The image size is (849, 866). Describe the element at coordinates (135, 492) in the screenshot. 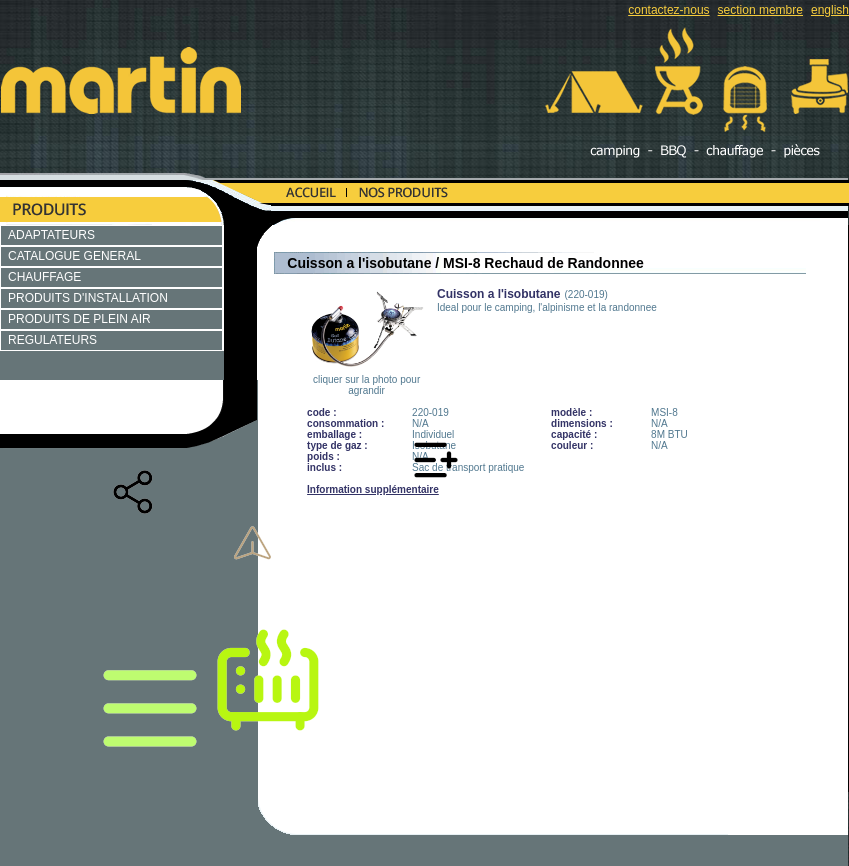

I see `share content to other apps or platforms` at that location.